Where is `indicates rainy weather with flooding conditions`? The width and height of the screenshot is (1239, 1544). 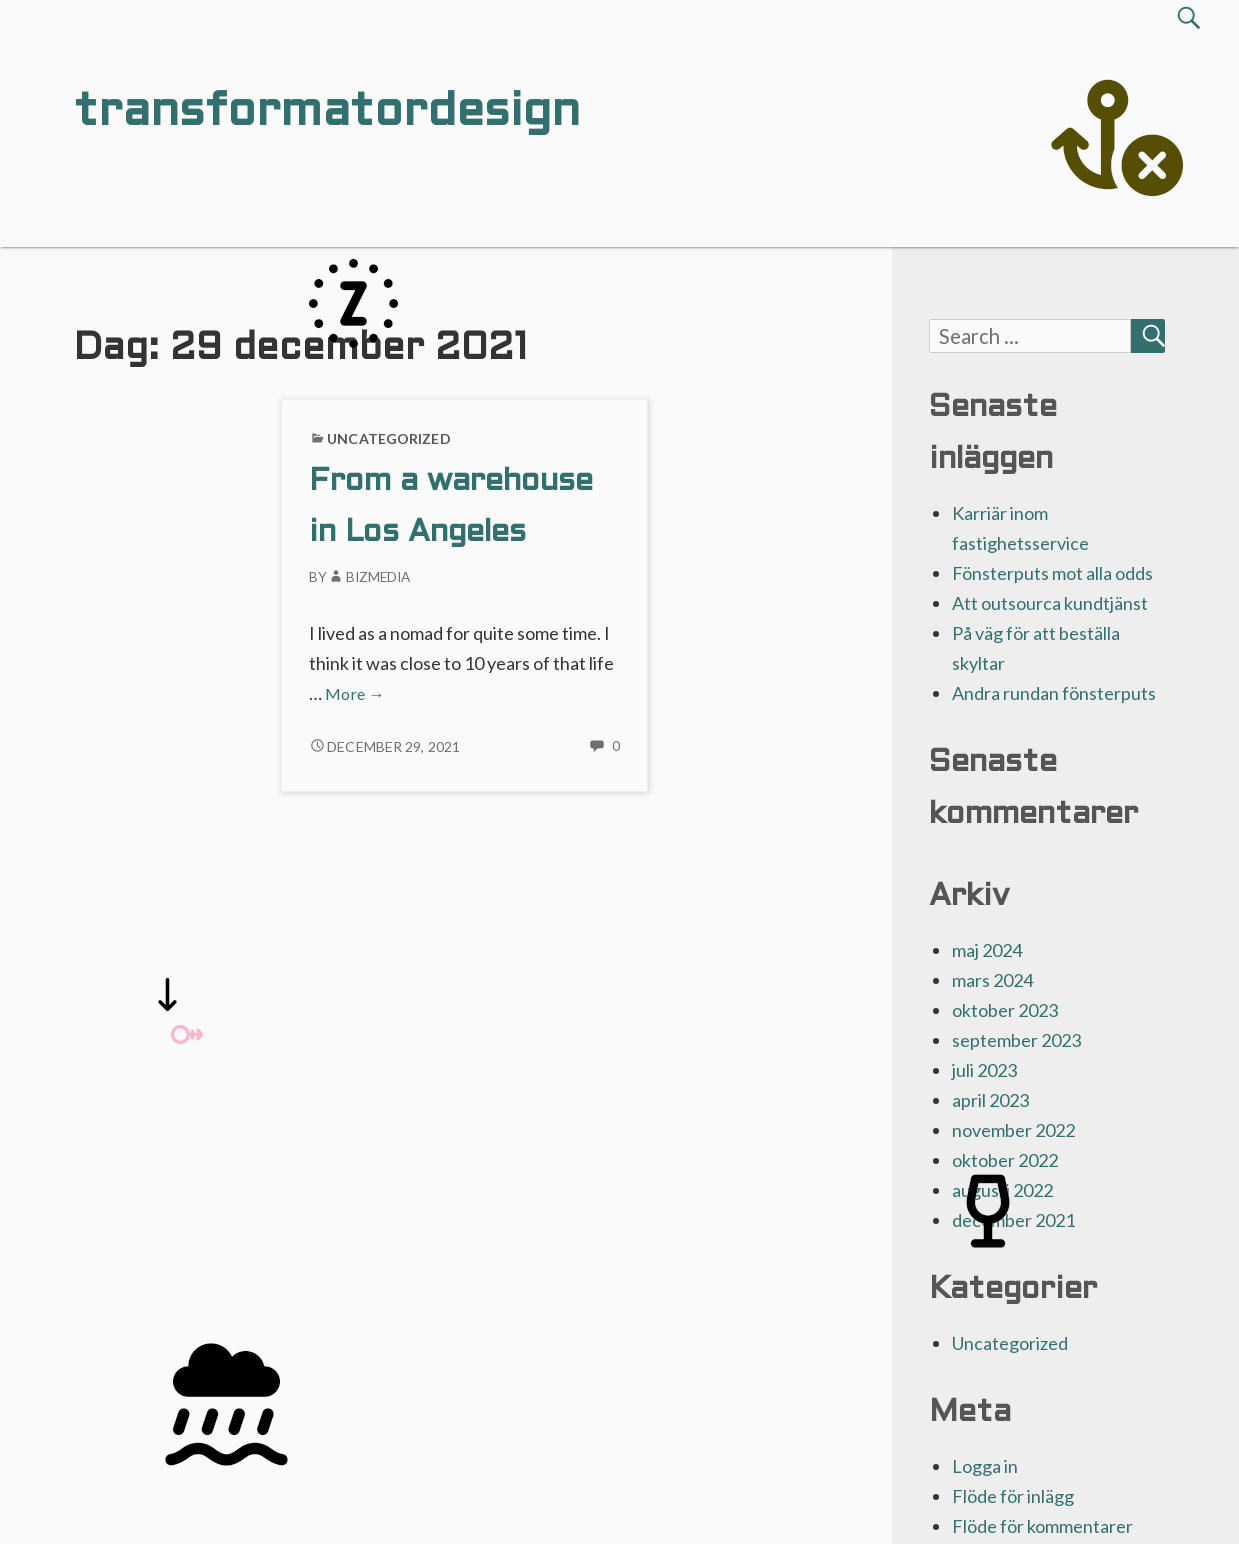
indicates rainy weather with flooding conditions is located at coordinates (226, 1404).